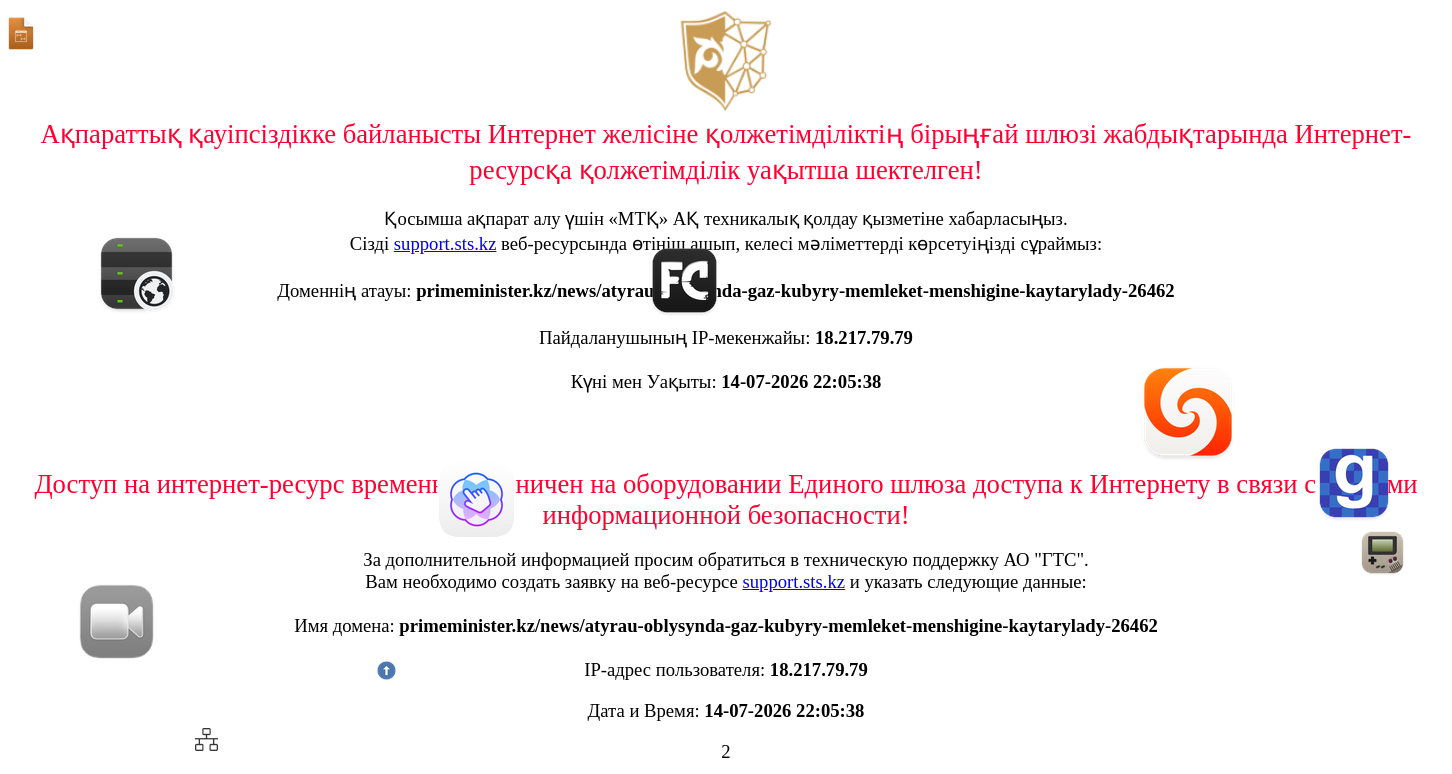 The height and width of the screenshot is (774, 1452). What do you see at coordinates (136, 273) in the screenshot?
I see `configure web server network settings` at bounding box center [136, 273].